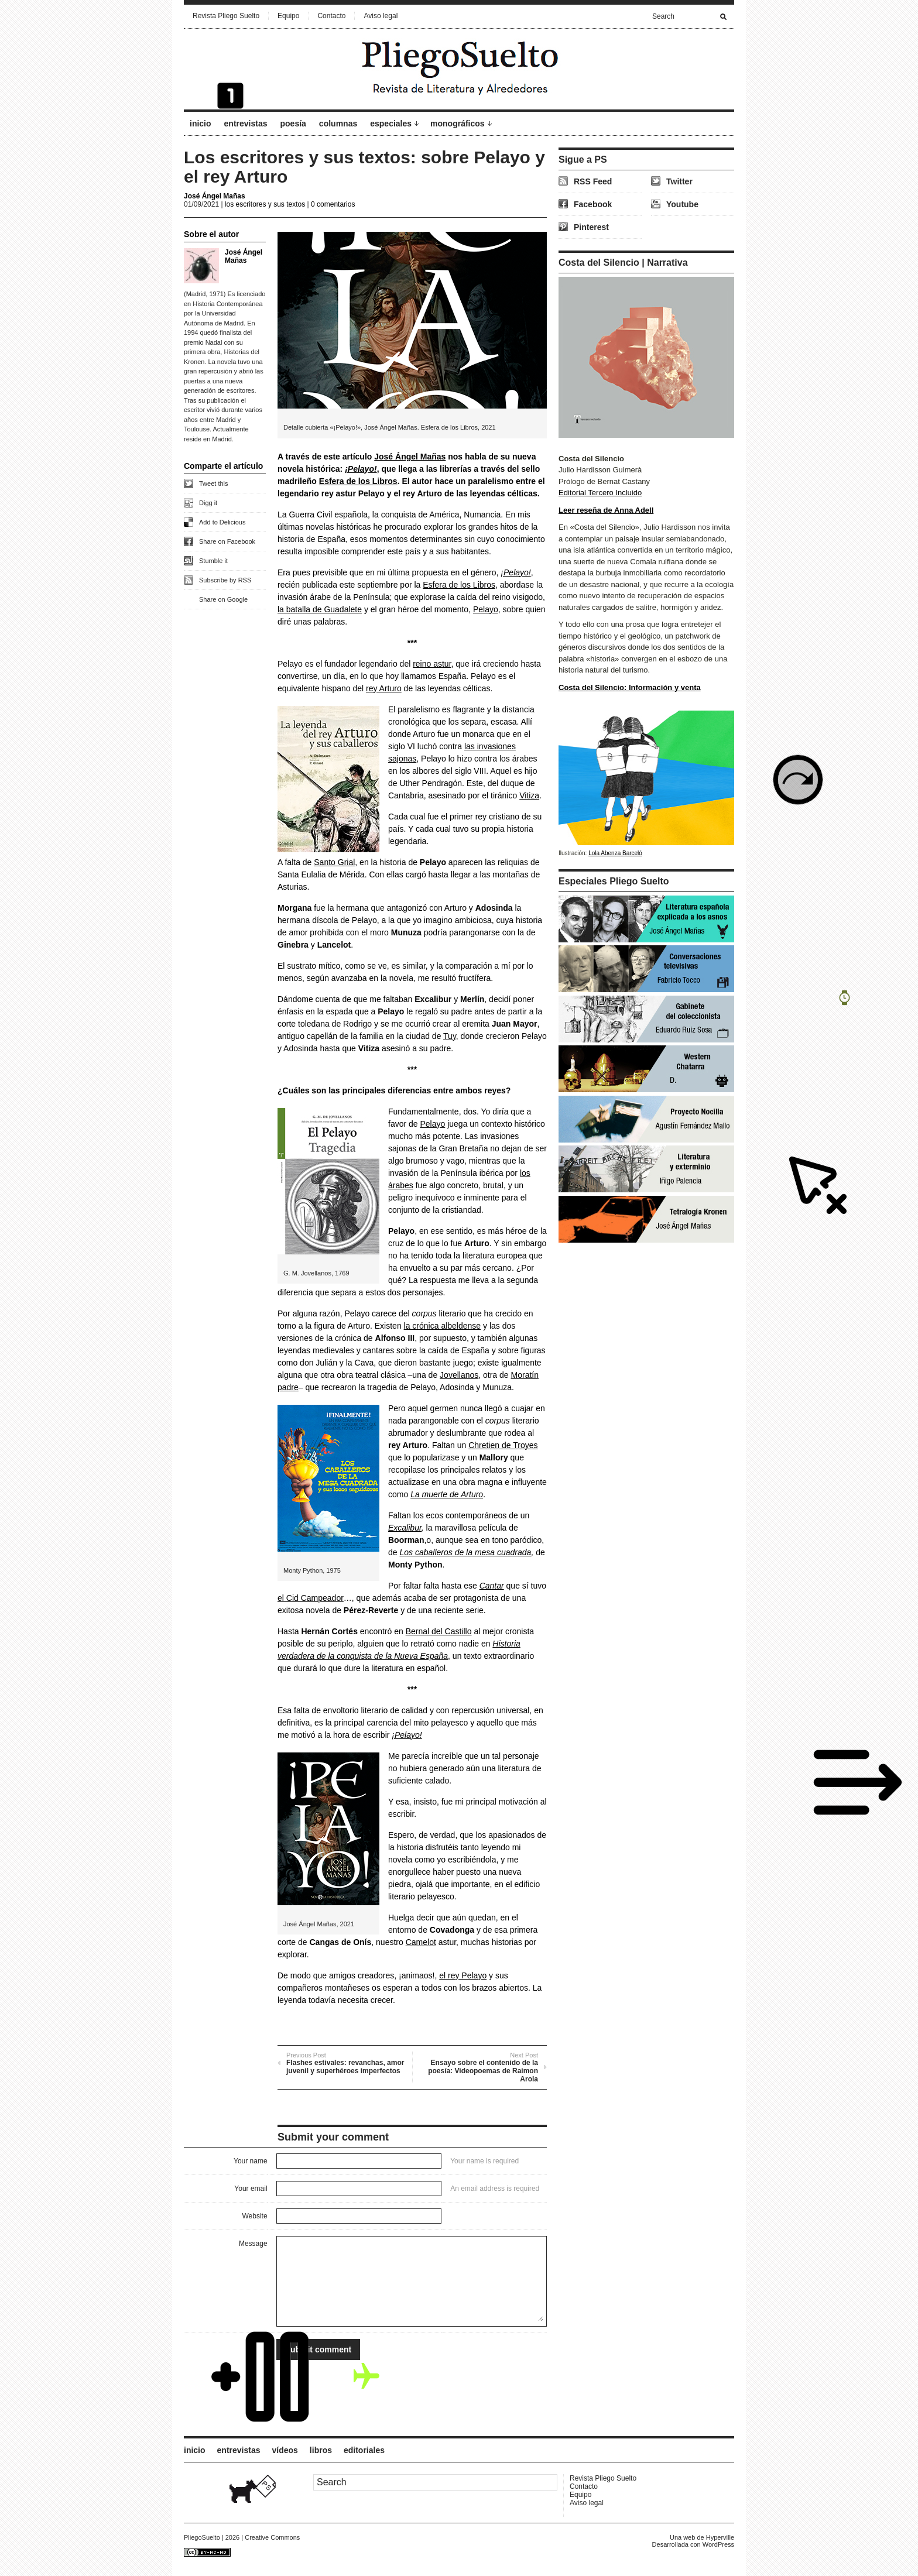  I want to click on add a new column to the left, so click(267, 2376).